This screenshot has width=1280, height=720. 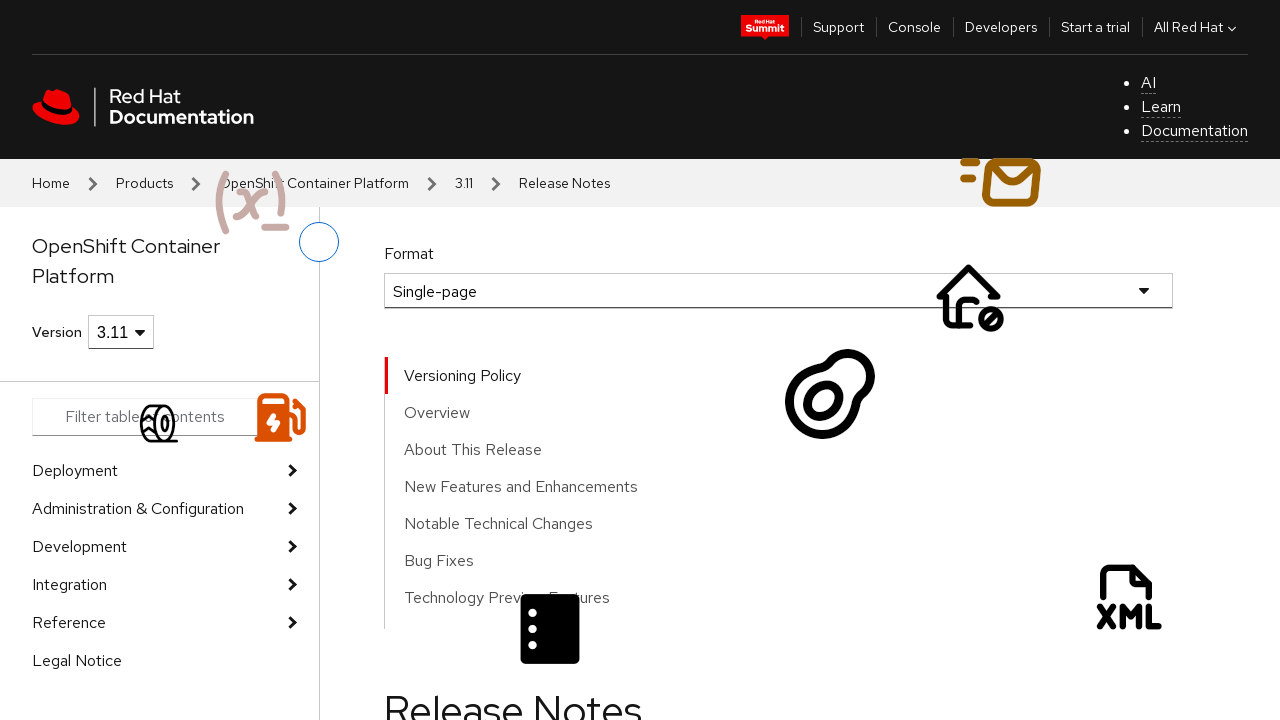 What do you see at coordinates (1000, 182) in the screenshot?
I see `send message quickly` at bounding box center [1000, 182].